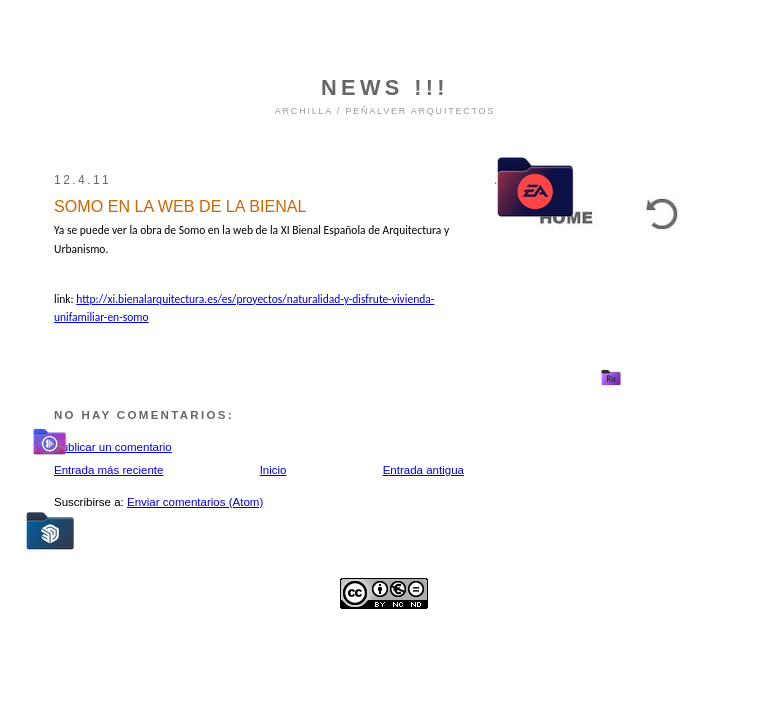 The height and width of the screenshot is (720, 768). Describe the element at coordinates (611, 378) in the screenshot. I see `open folder containing Adobe Rush project files` at that location.